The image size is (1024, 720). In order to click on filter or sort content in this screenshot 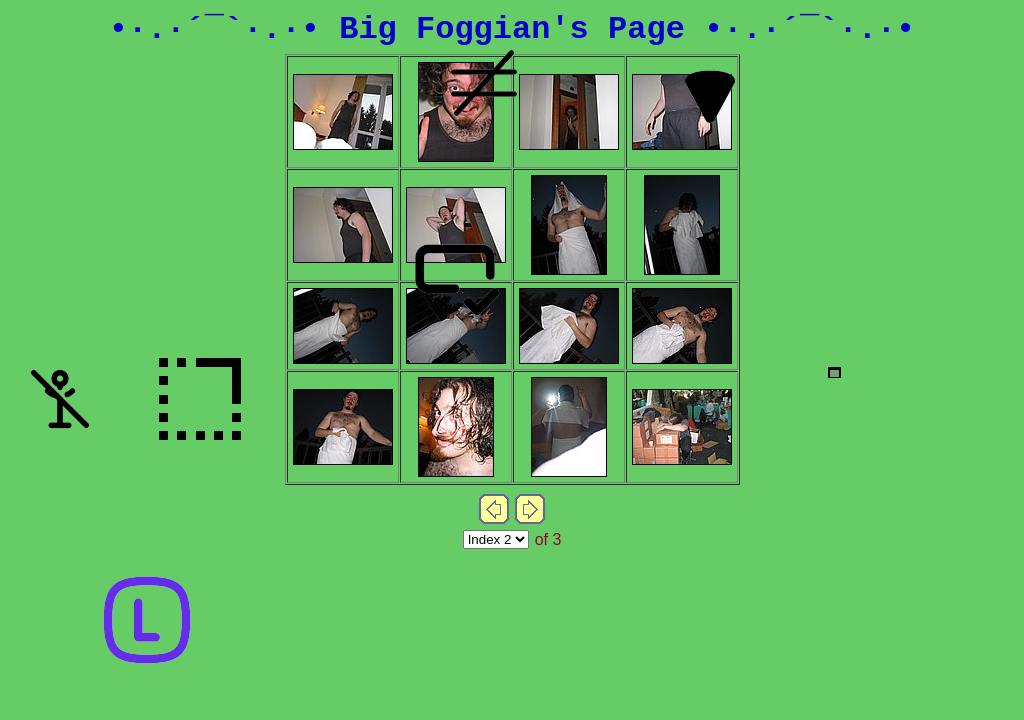, I will do `click(710, 98)`.